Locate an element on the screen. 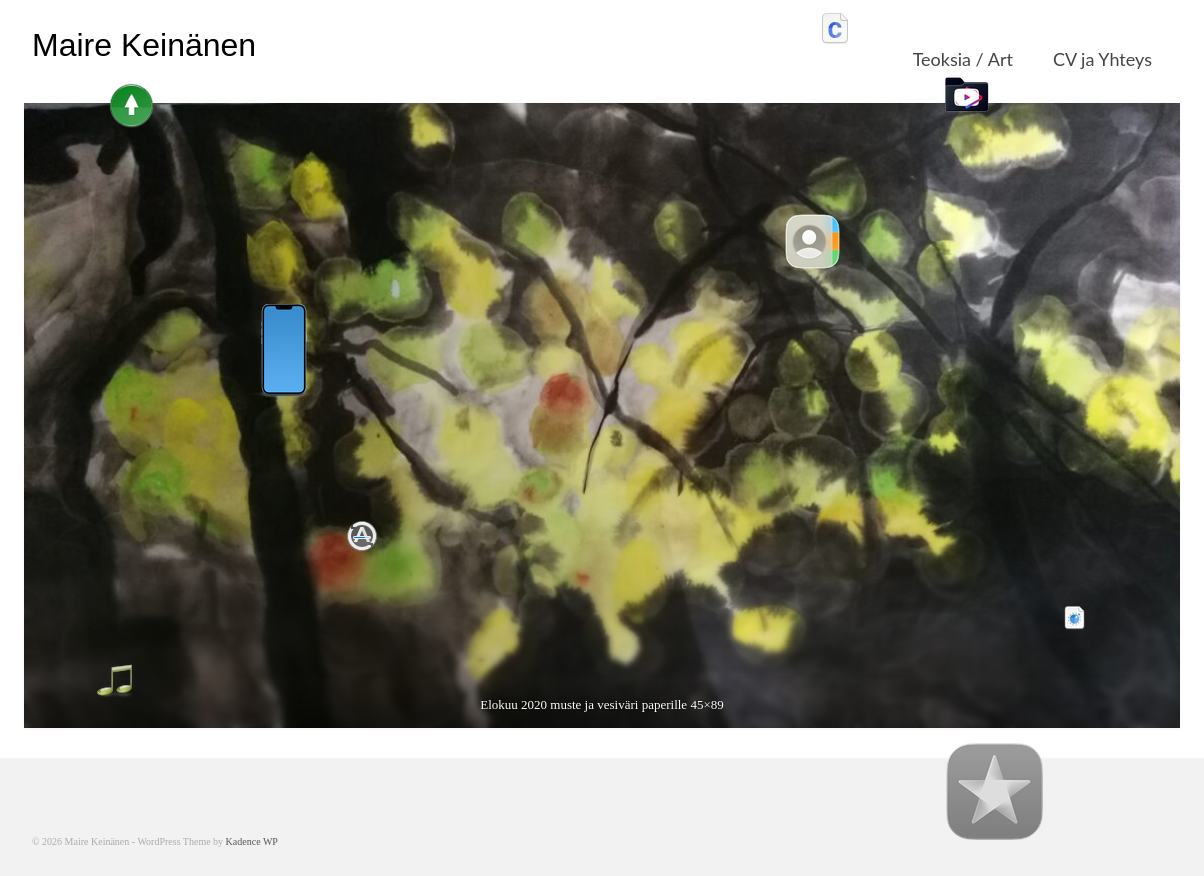 The image size is (1204, 876). iPhone 13 device icon is located at coordinates (284, 351).